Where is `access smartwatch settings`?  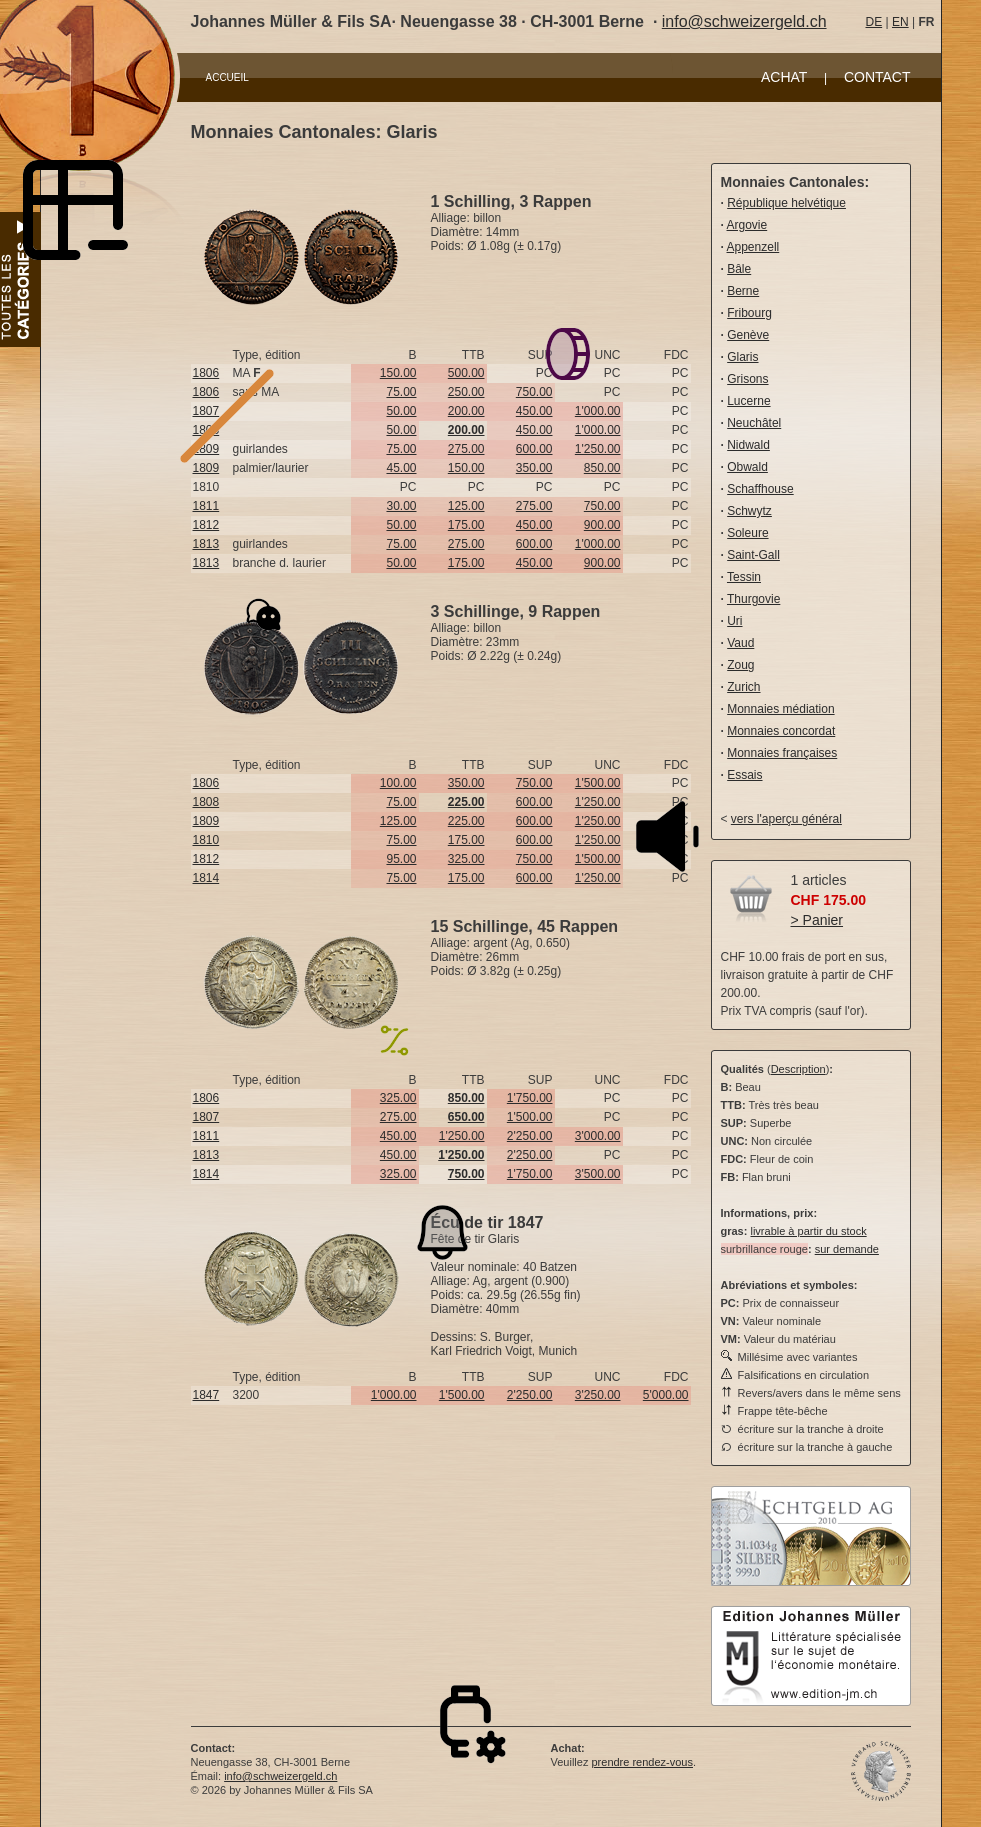 access smartwatch settings is located at coordinates (465, 1721).